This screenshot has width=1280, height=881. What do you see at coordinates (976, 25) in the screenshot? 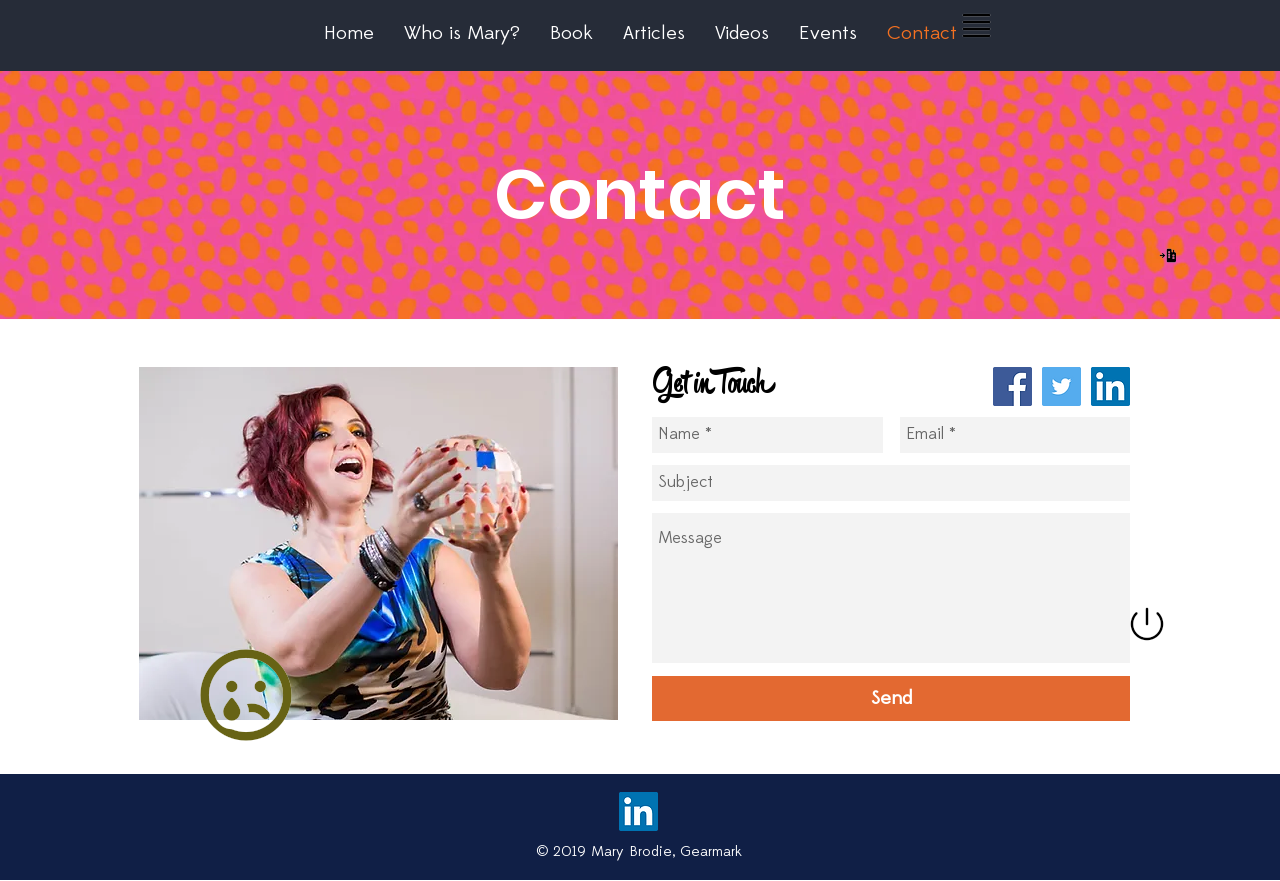
I see `open navigation menu` at bounding box center [976, 25].